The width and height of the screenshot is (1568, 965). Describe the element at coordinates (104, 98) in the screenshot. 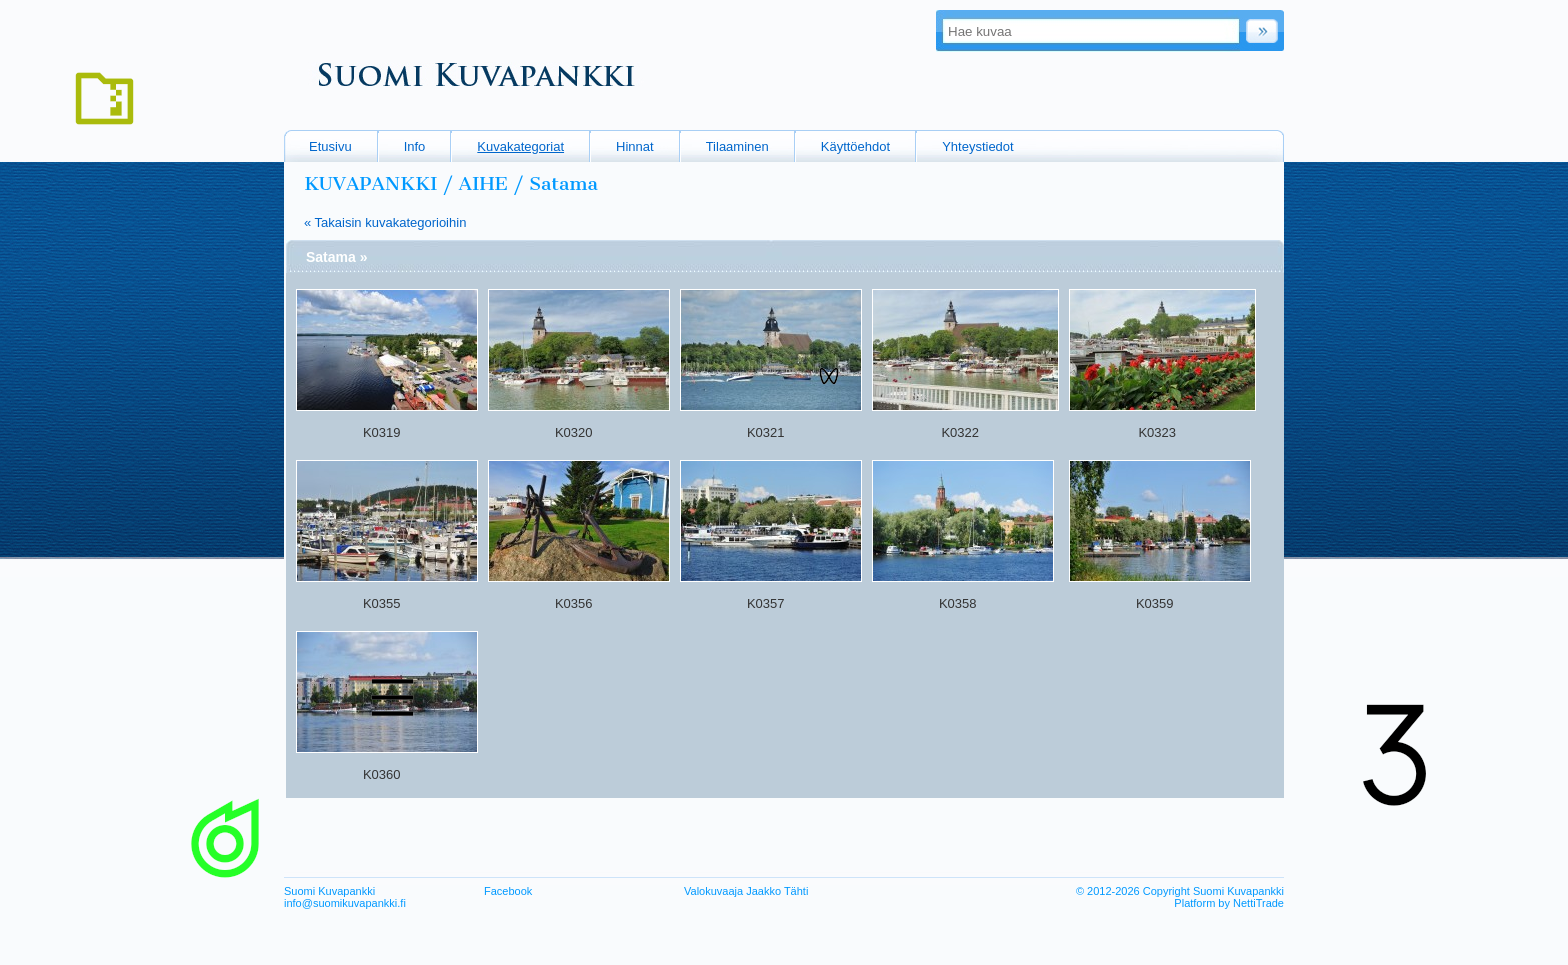

I see `access compressed or zipped files` at that location.